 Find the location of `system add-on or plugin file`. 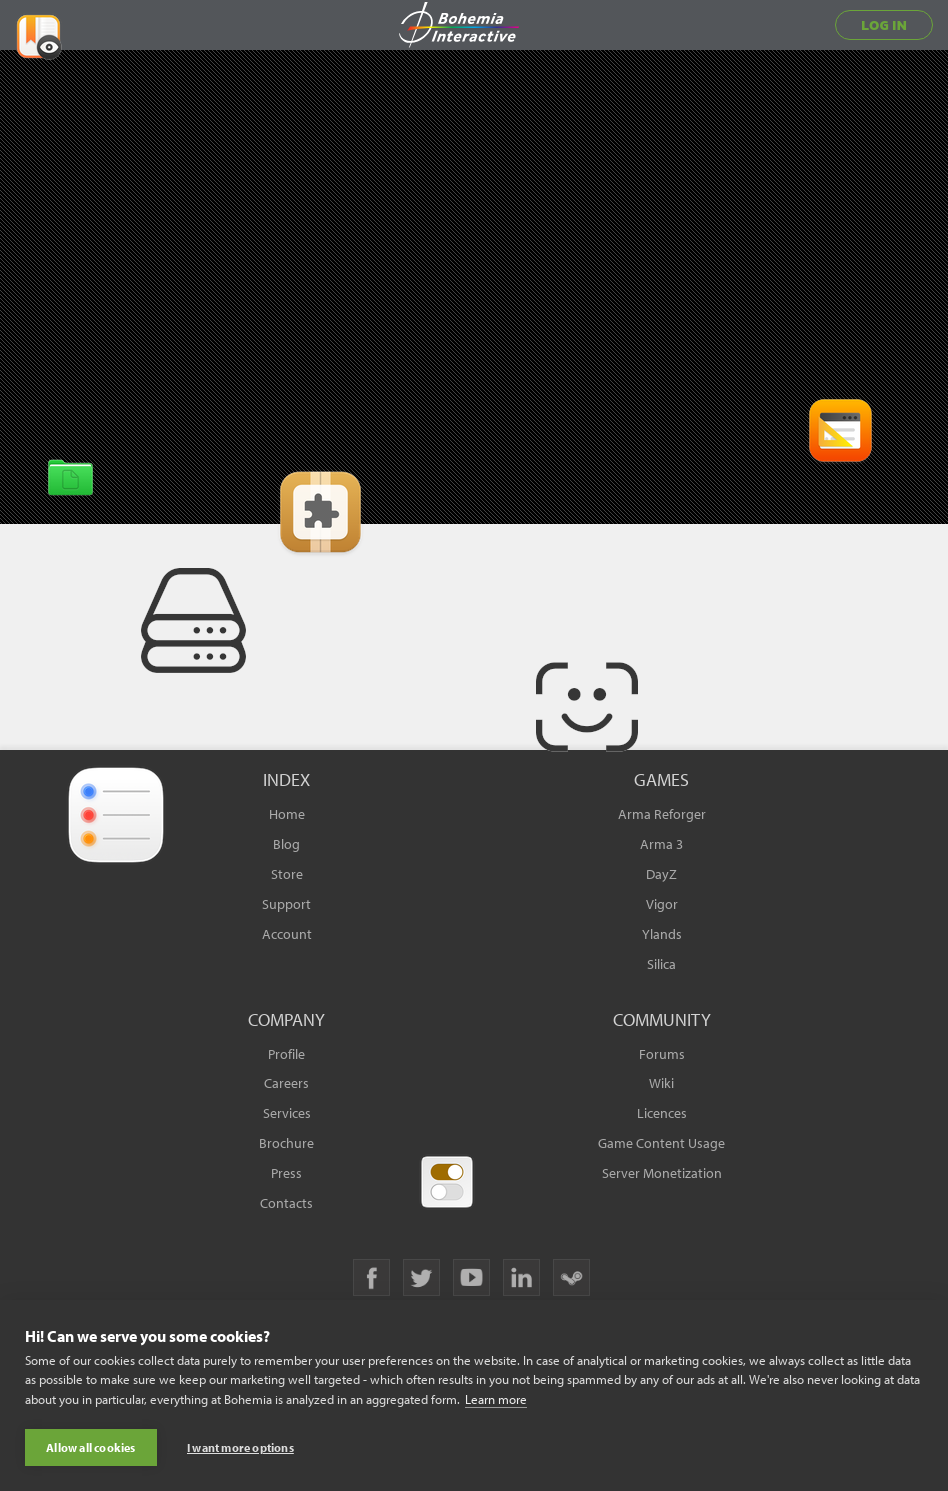

system add-on or plugin file is located at coordinates (320, 513).